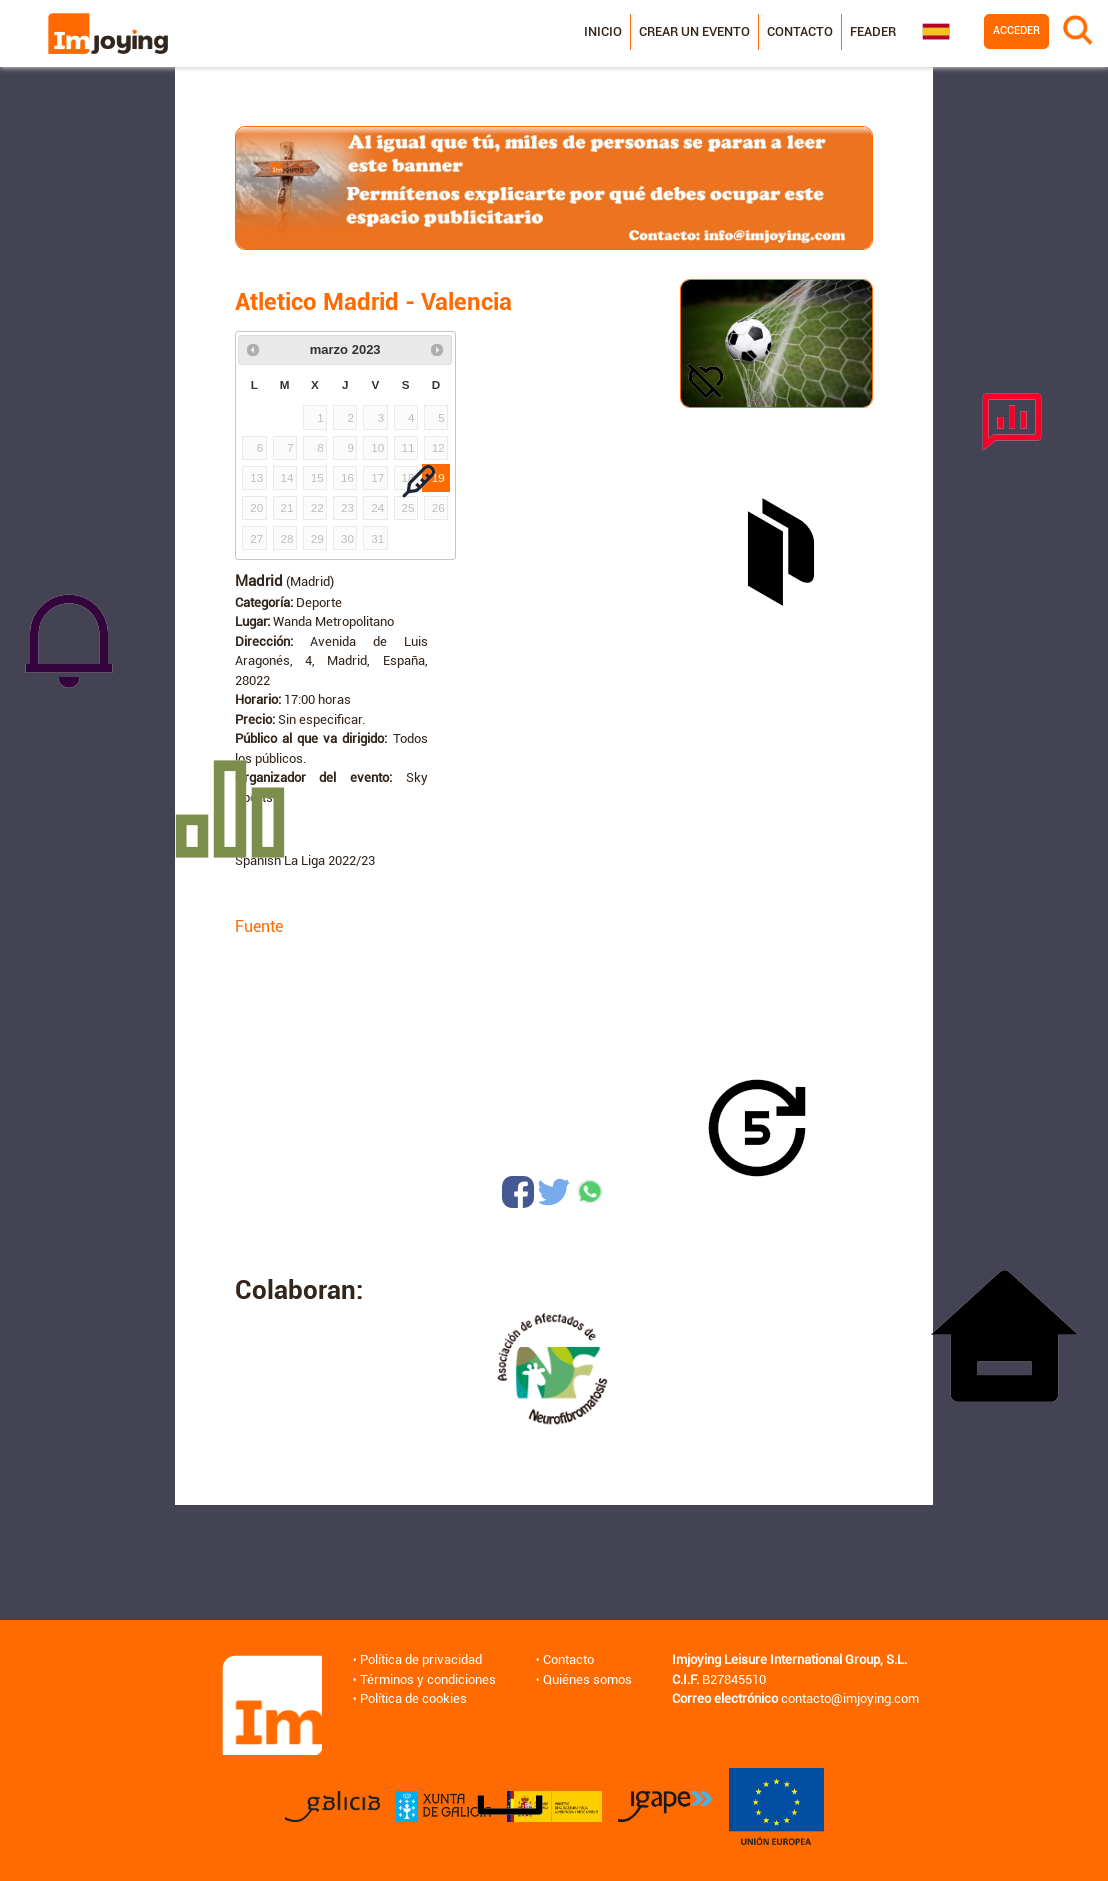 The width and height of the screenshot is (1108, 1881). What do you see at coordinates (1012, 420) in the screenshot?
I see `create a poll in chat` at bounding box center [1012, 420].